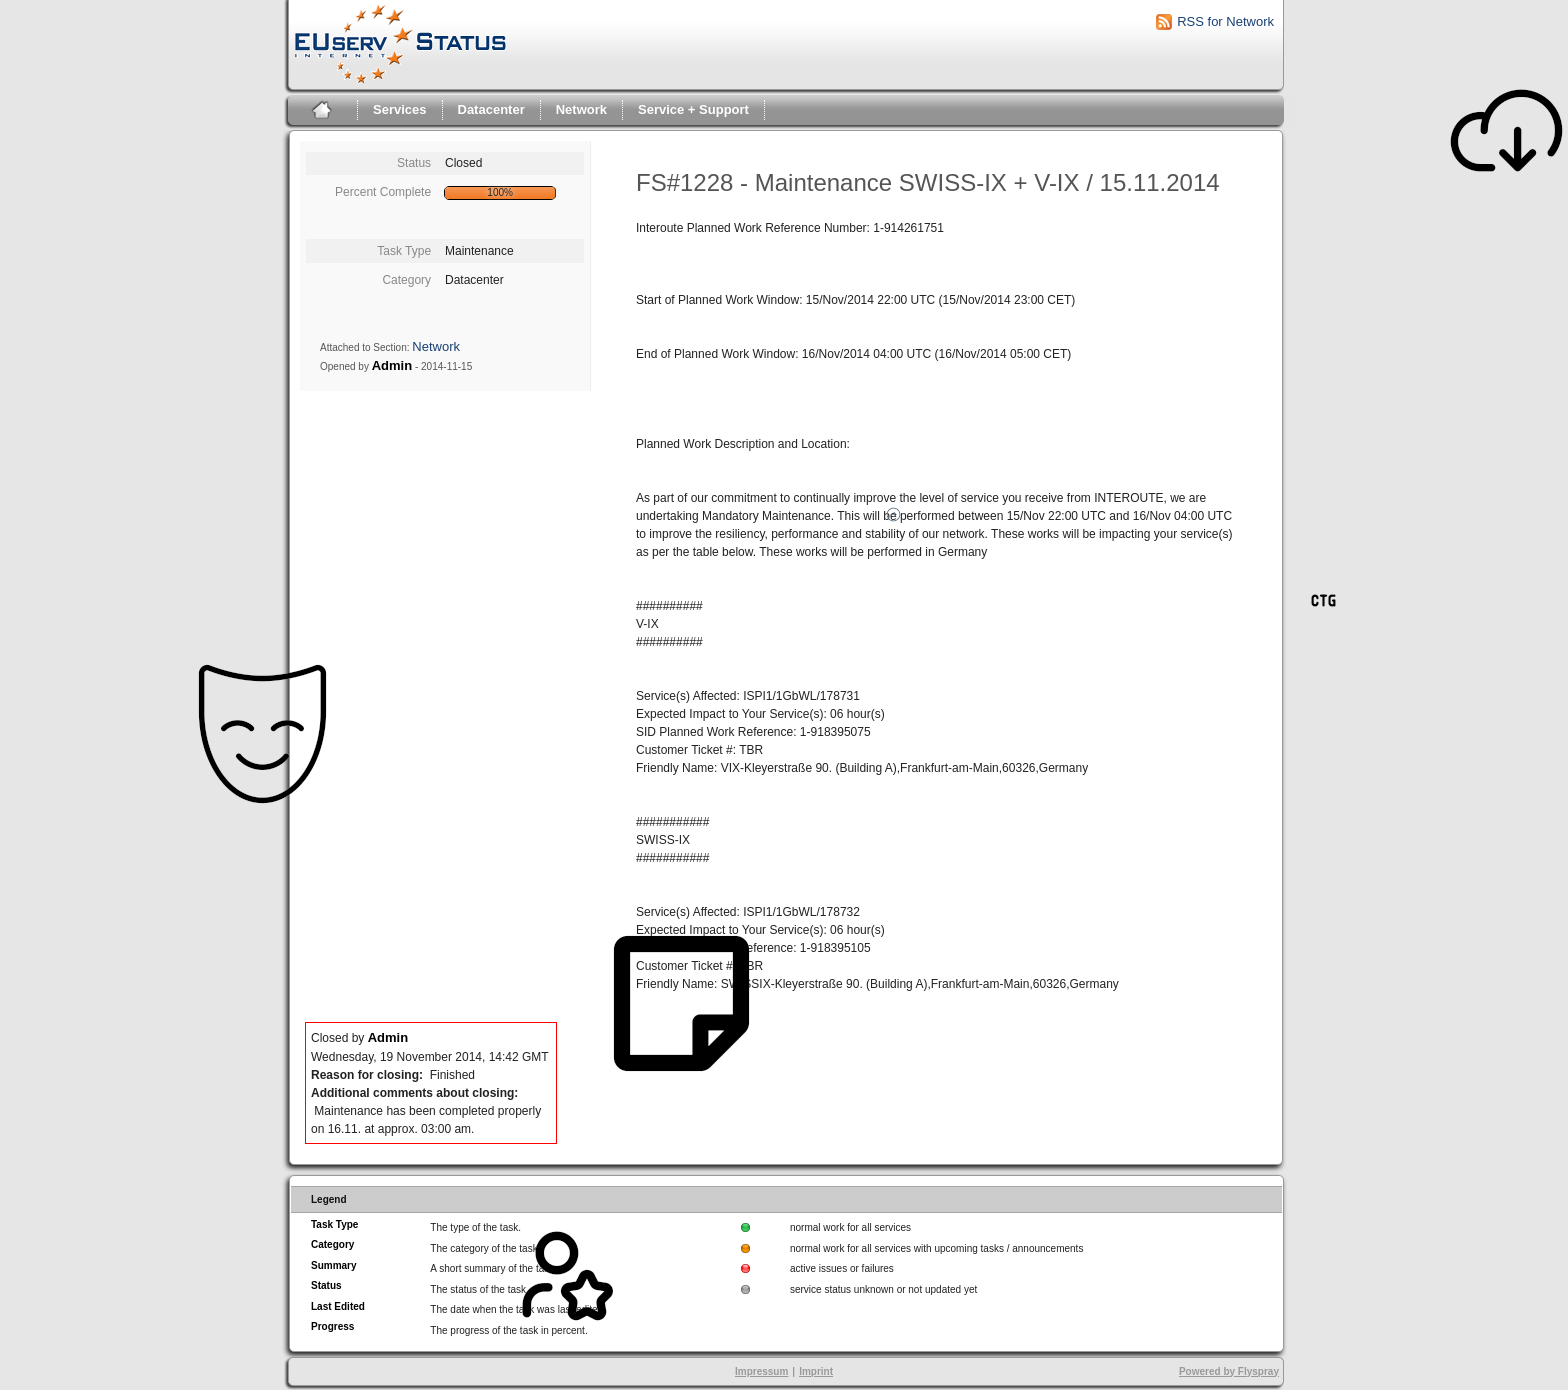 The image size is (1568, 1390). Describe the element at coordinates (1323, 600) in the screenshot. I see `cotangent function in a math or calculator app` at that location.